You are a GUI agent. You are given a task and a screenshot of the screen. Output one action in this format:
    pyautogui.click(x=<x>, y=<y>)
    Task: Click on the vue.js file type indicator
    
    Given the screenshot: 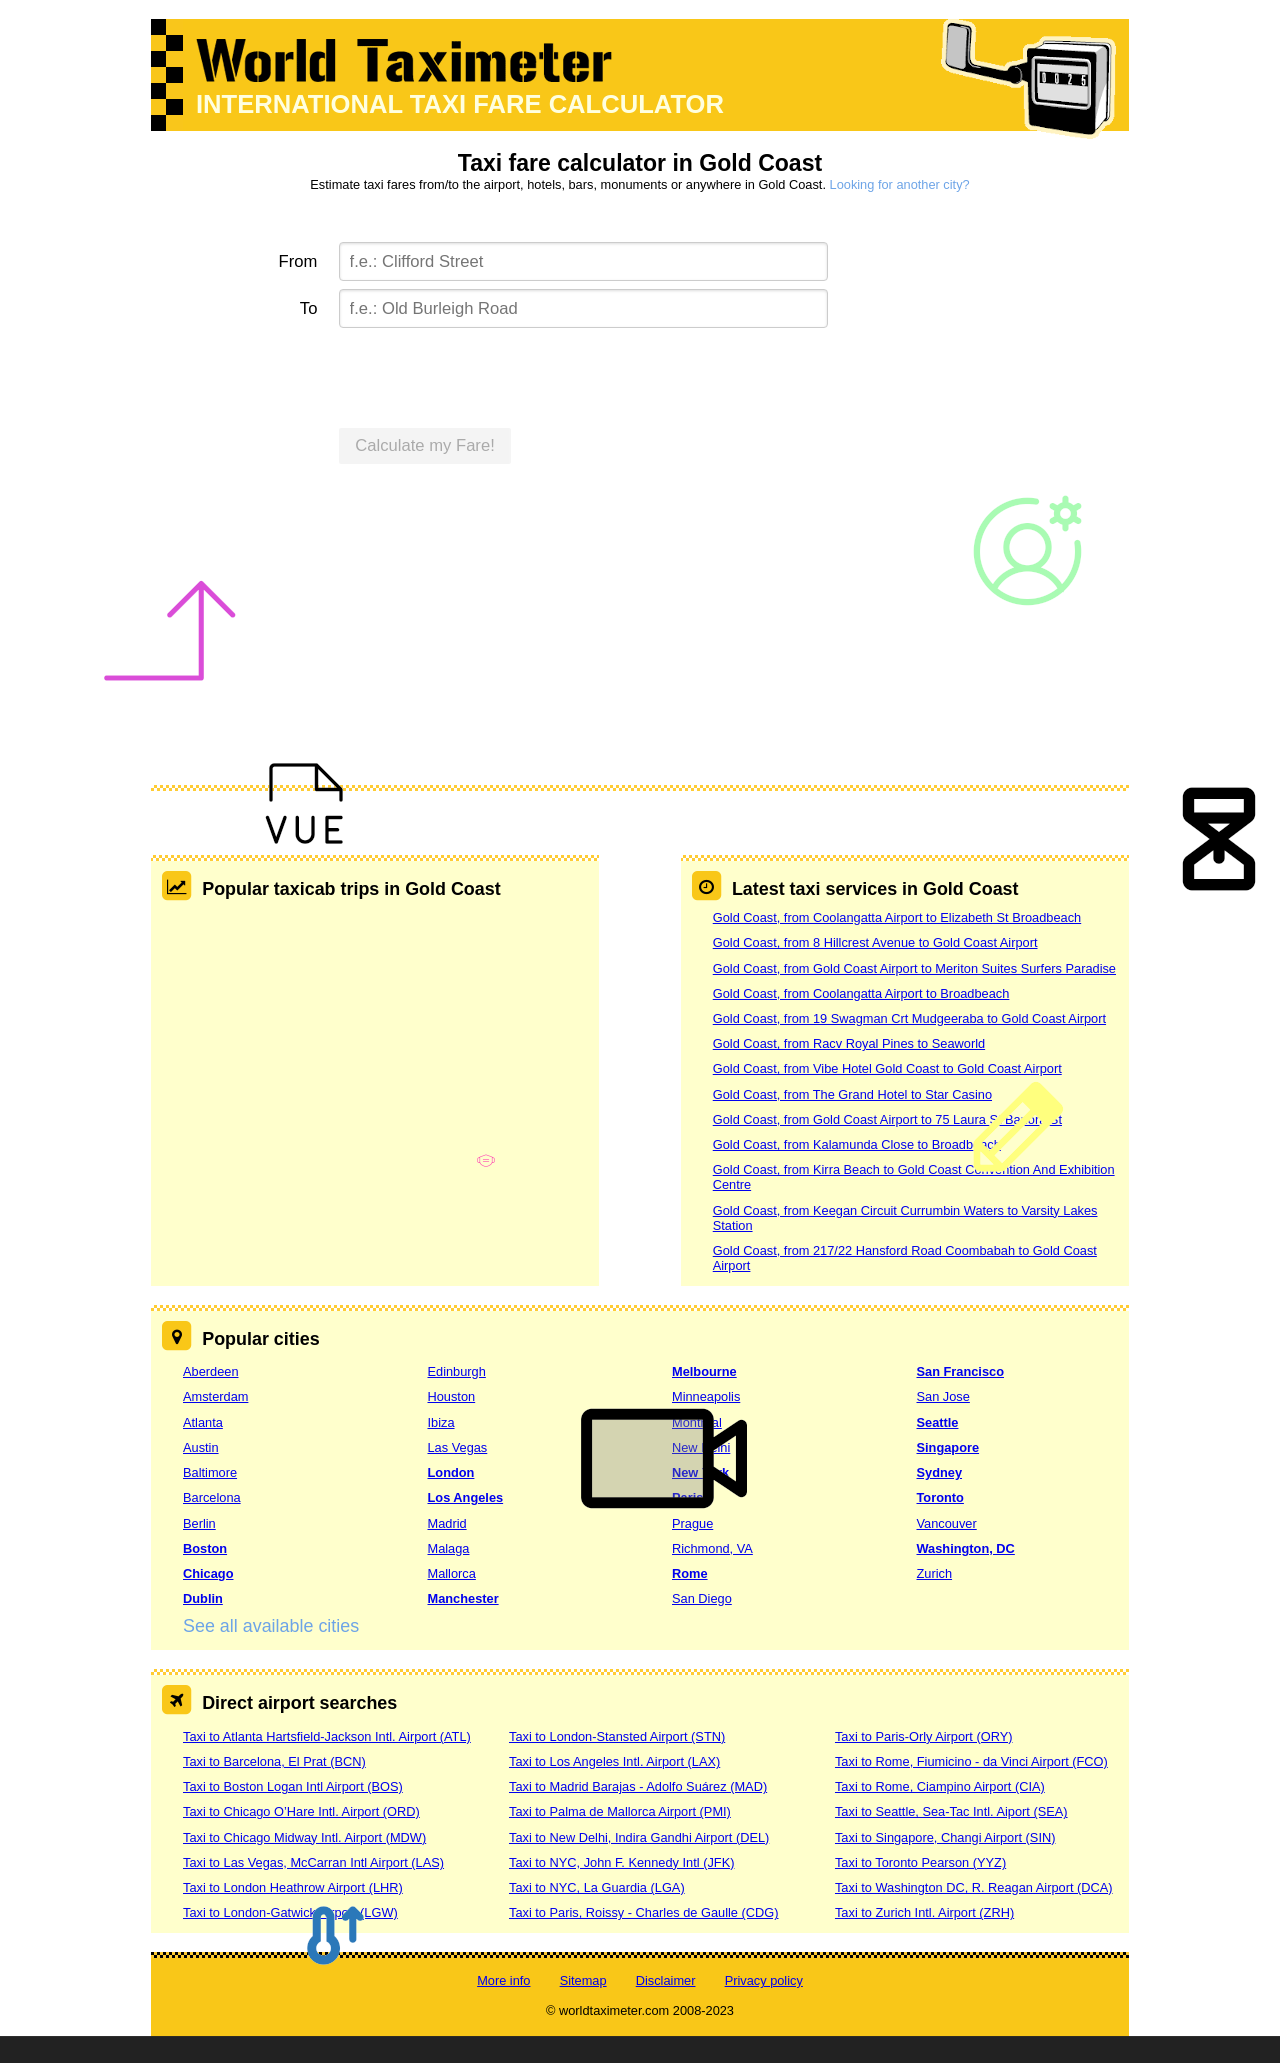 What is the action you would take?
    pyautogui.click(x=306, y=807)
    